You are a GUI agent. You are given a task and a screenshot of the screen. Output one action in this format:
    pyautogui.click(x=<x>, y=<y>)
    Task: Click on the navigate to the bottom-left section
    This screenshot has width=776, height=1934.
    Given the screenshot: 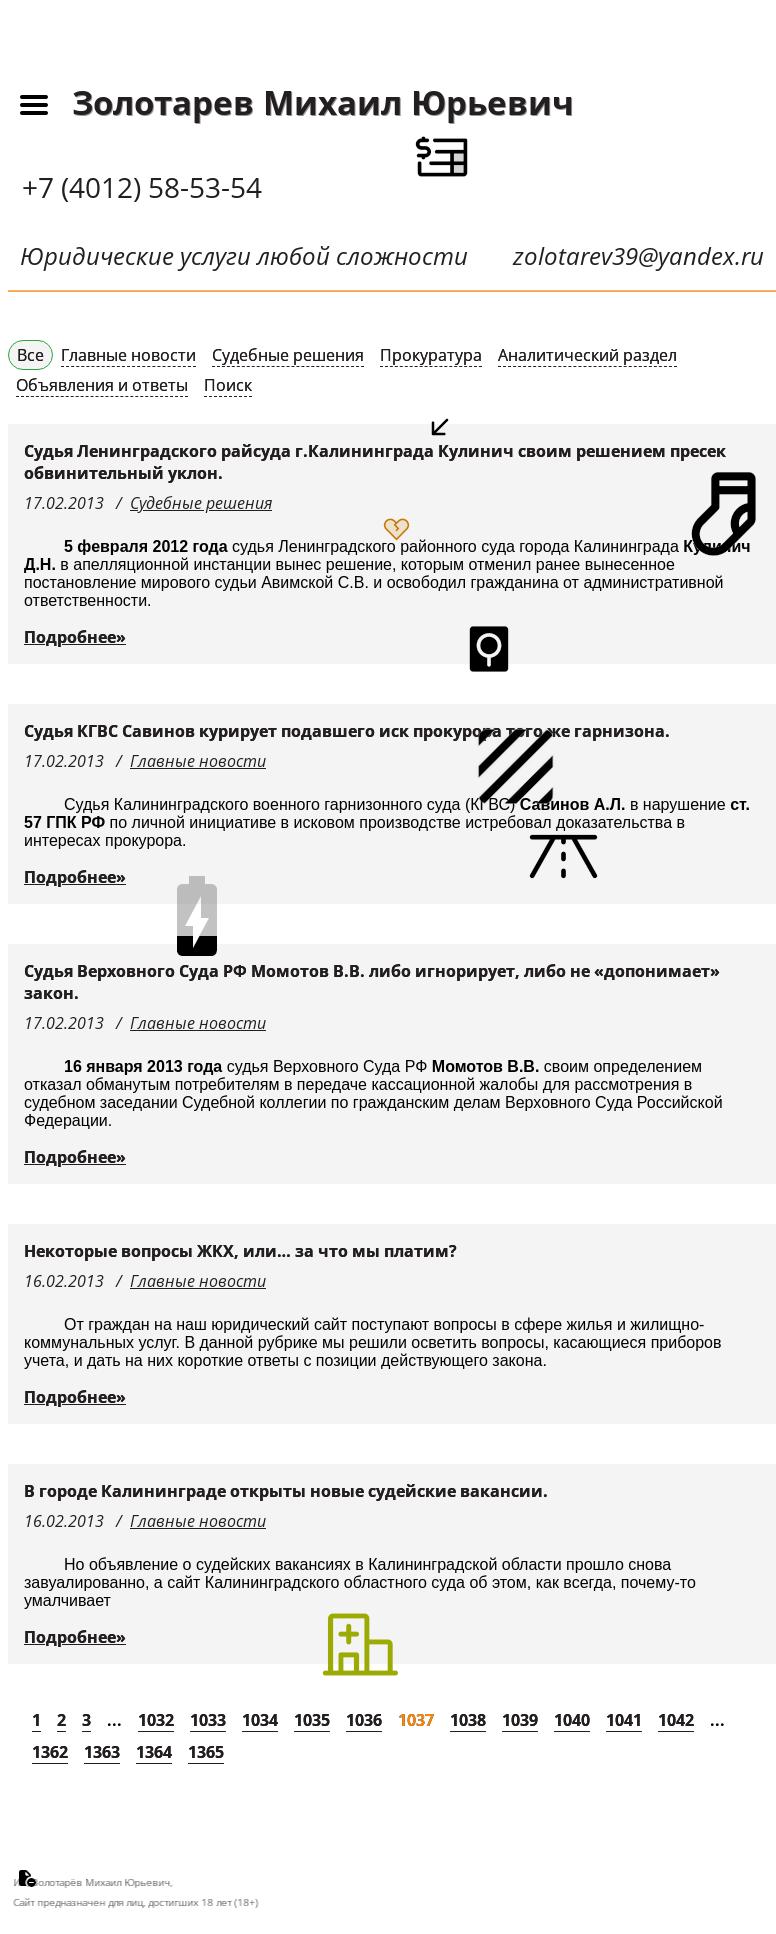 What is the action you would take?
    pyautogui.click(x=440, y=427)
    